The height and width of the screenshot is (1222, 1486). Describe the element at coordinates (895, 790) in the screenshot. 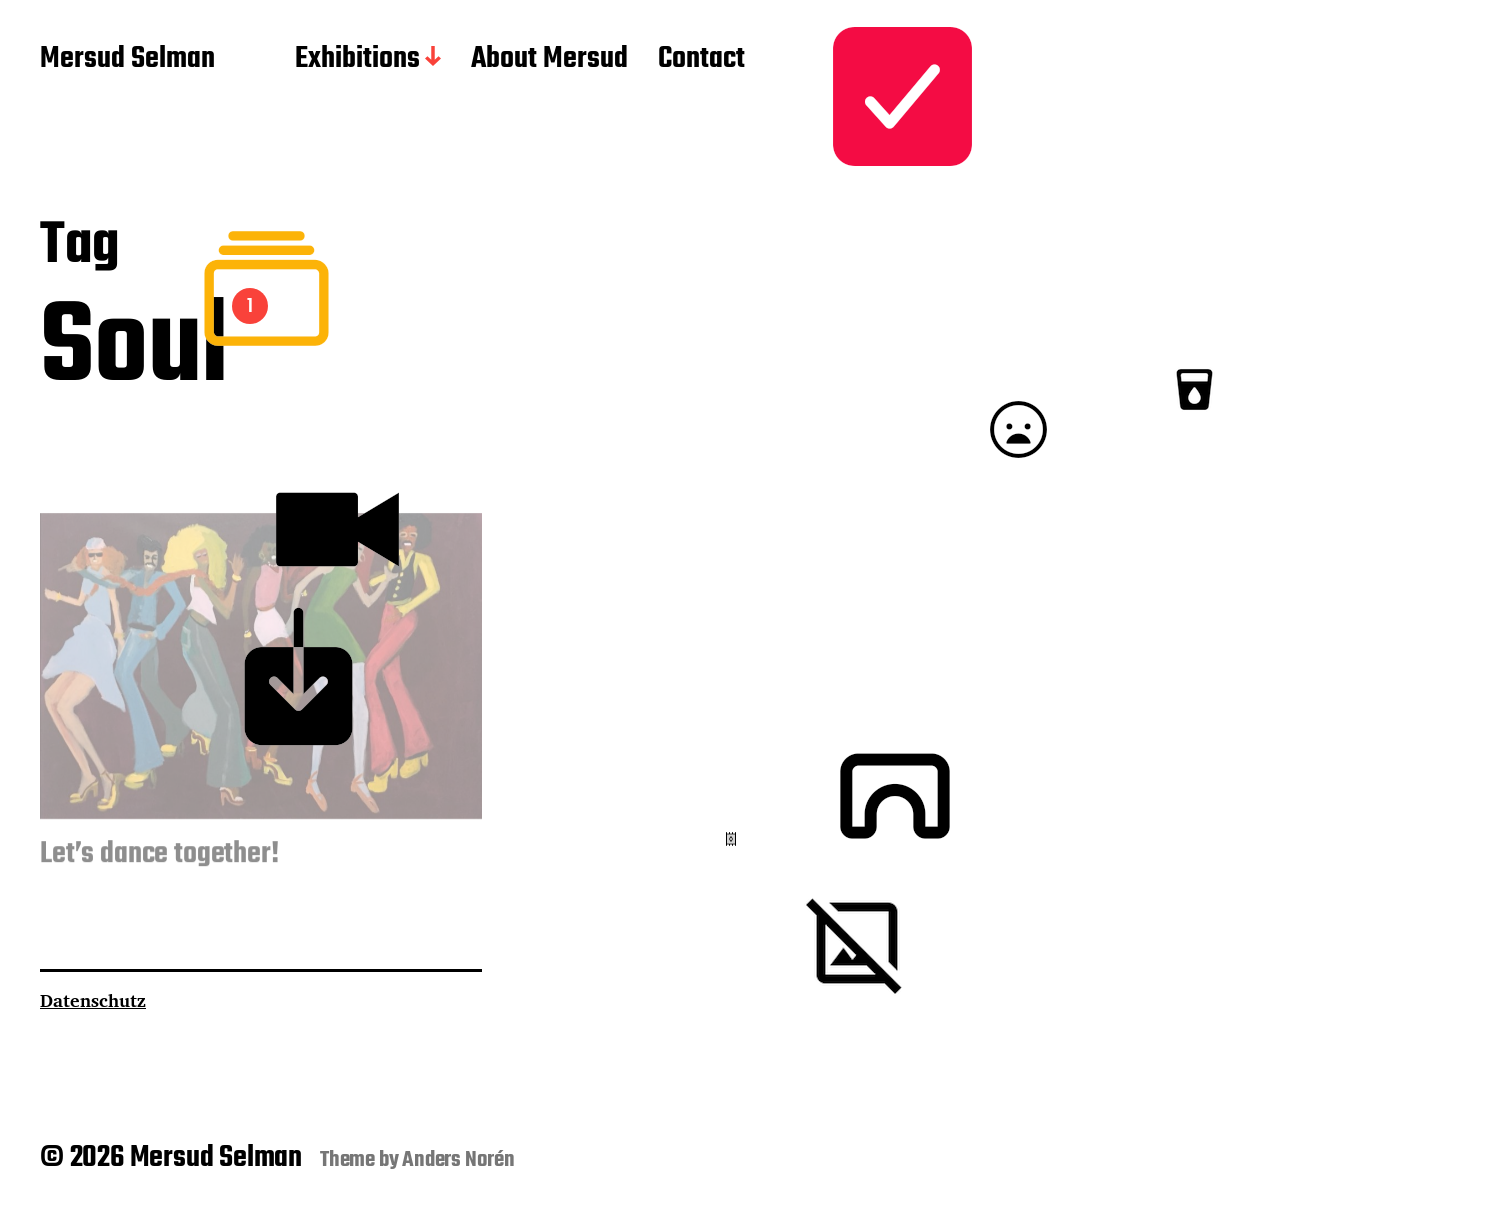

I see `view bridge or infrastructure information` at that location.